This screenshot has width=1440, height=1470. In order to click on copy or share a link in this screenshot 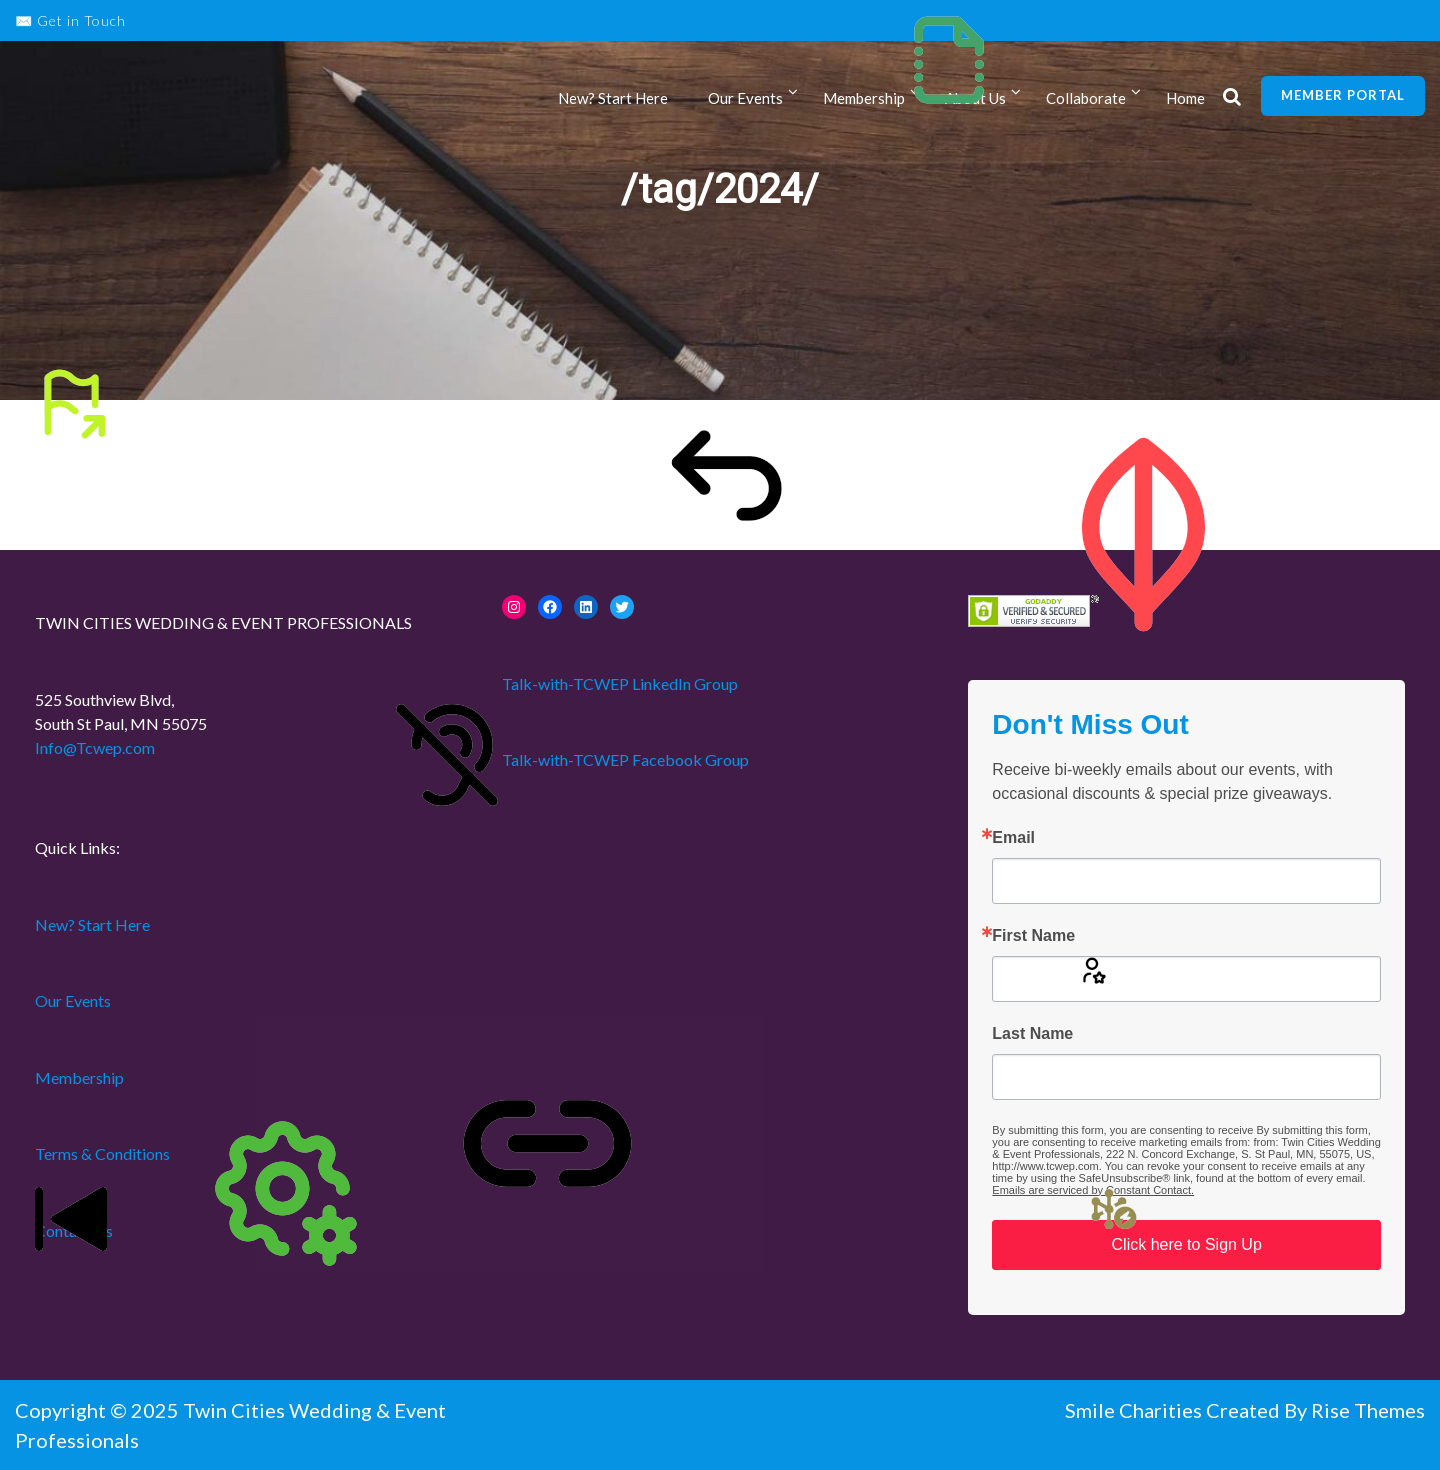, I will do `click(547, 1143)`.